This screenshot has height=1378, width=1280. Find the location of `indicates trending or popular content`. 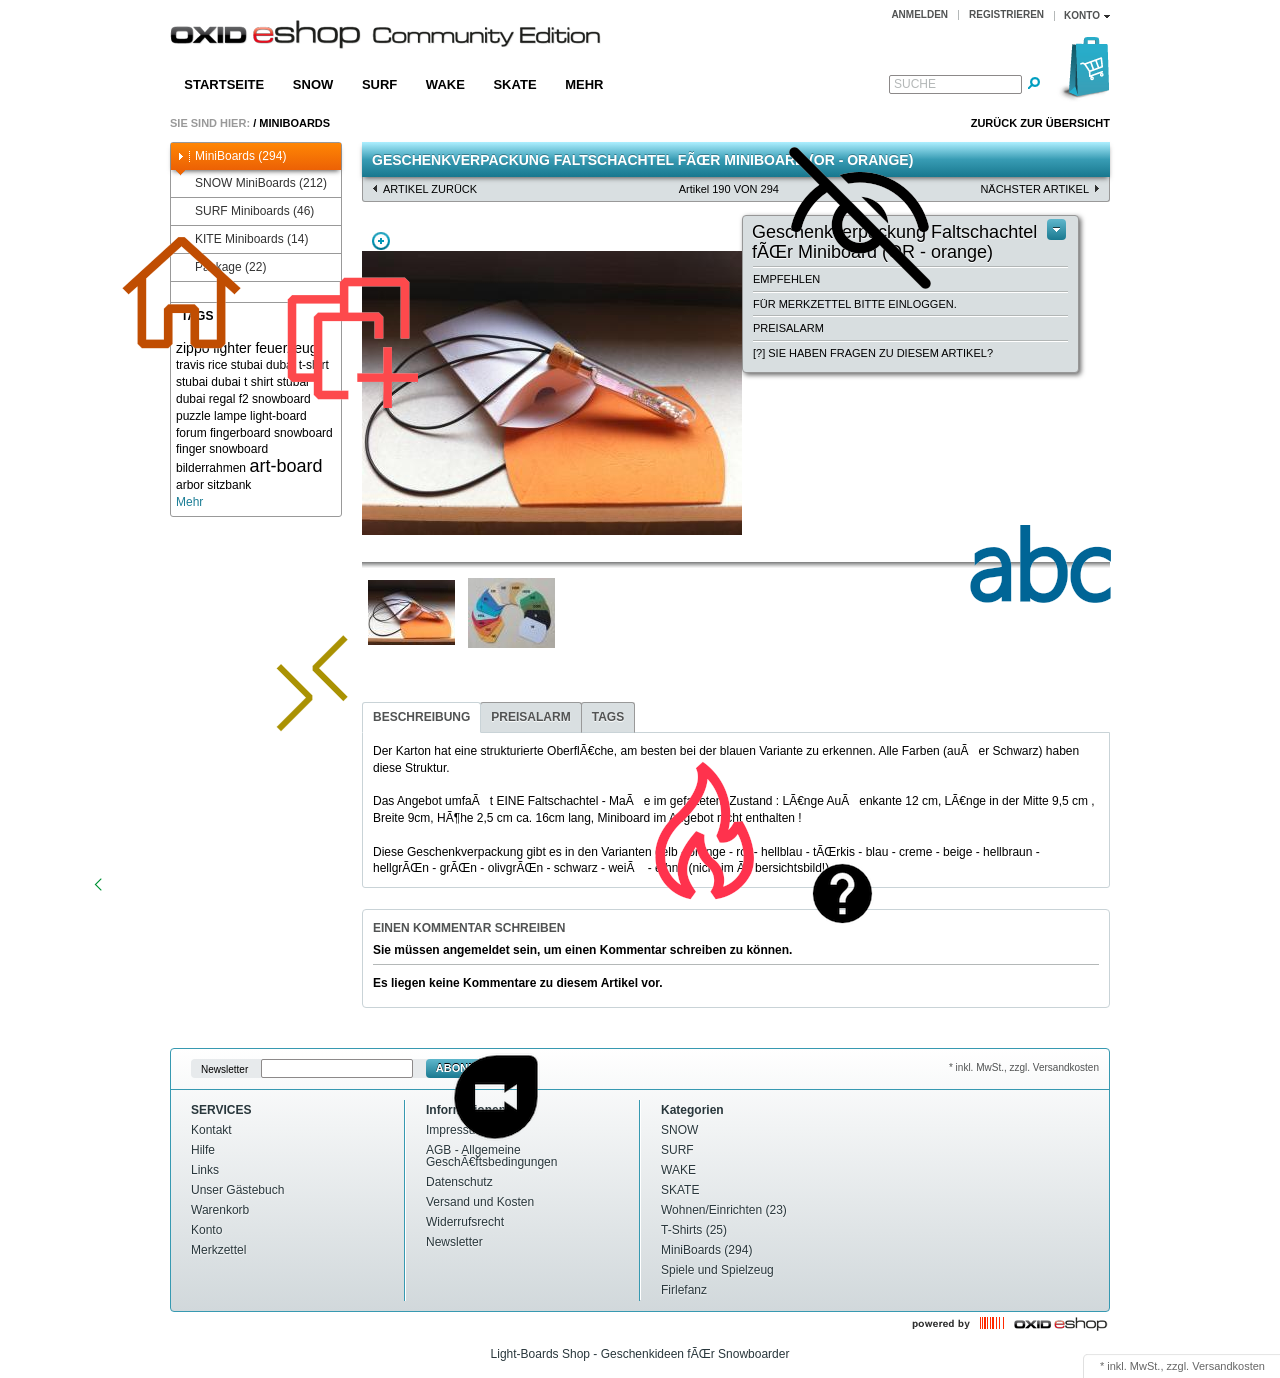

indicates trending or popular content is located at coordinates (704, 830).